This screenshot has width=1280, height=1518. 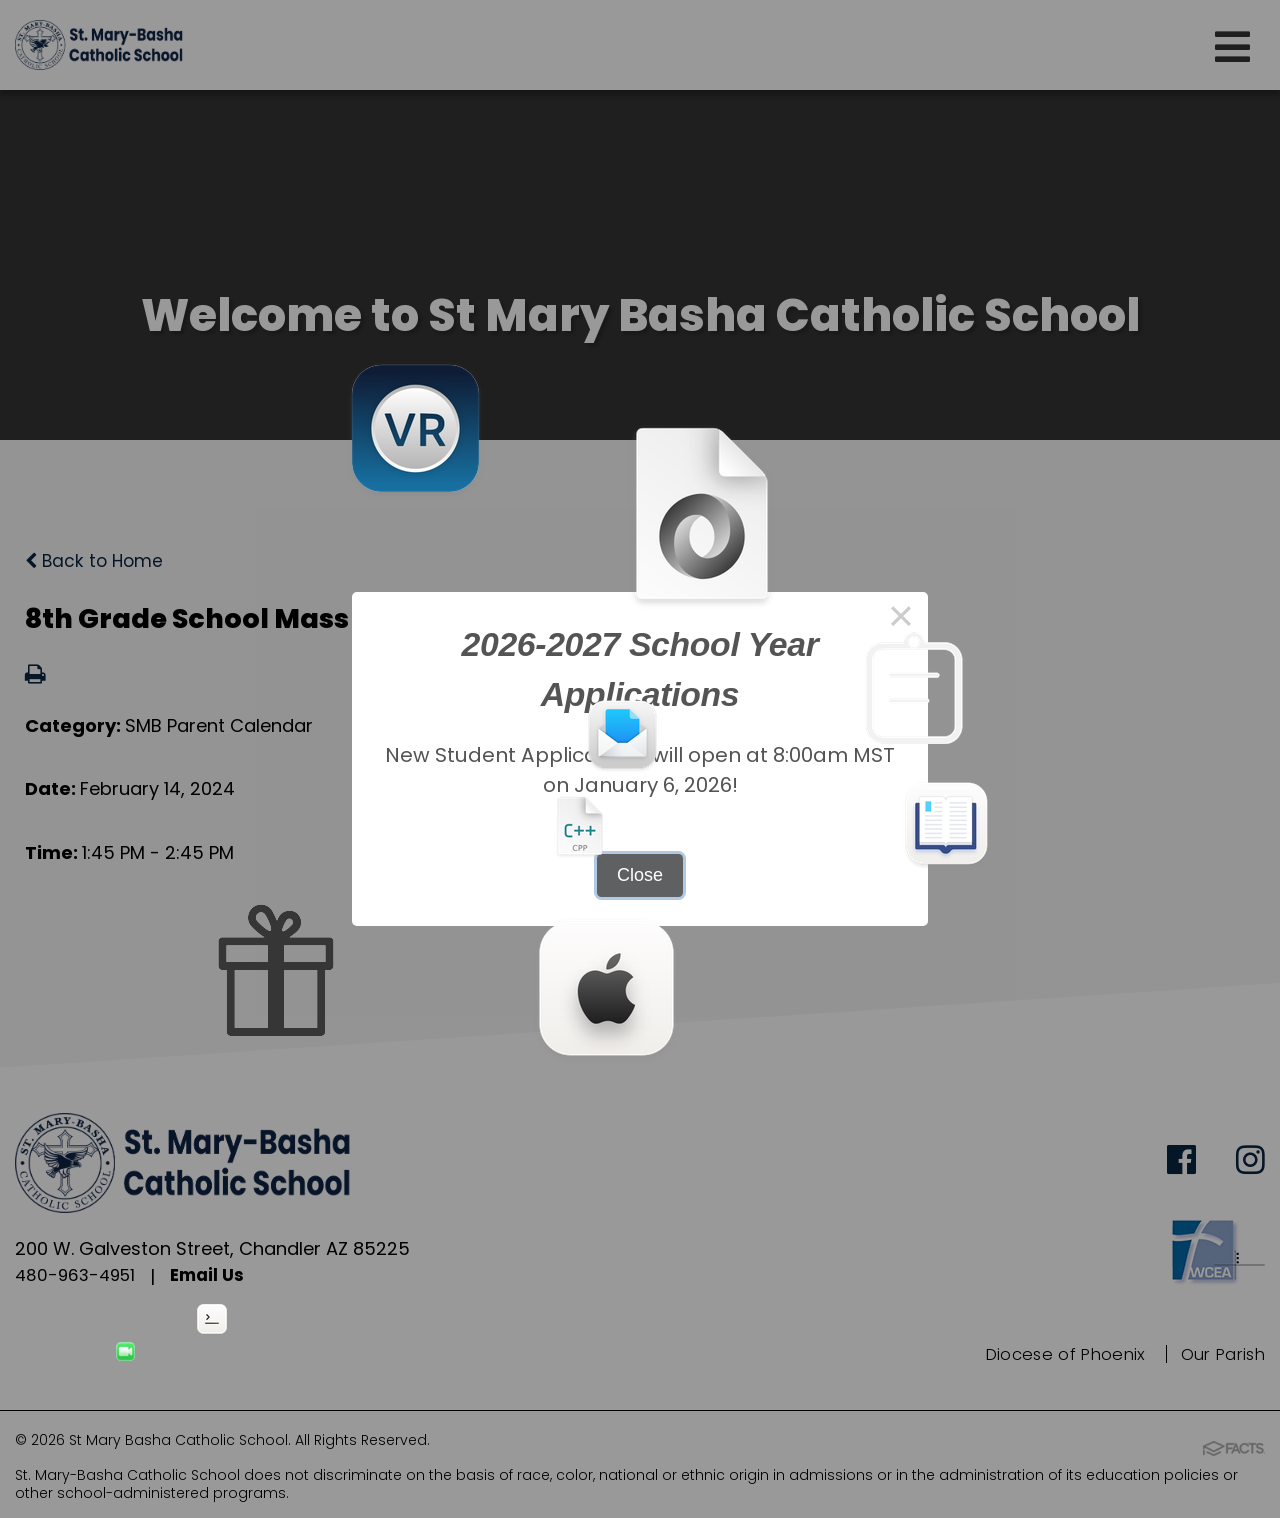 I want to click on open terminal or command line interface, so click(x=212, y=1319).